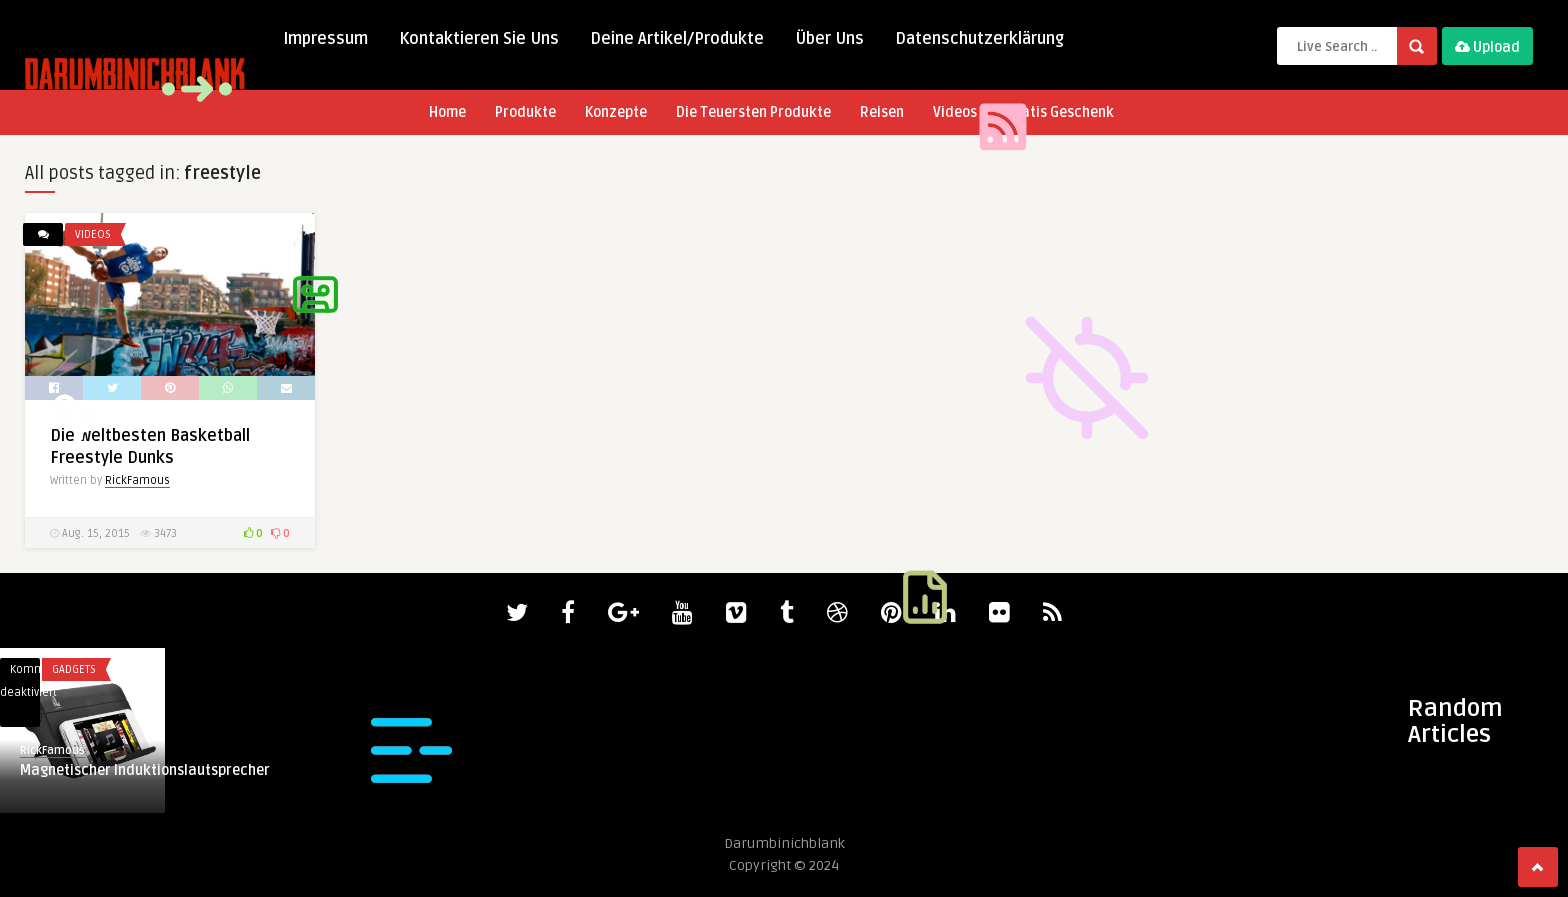 The height and width of the screenshot is (897, 1568). I want to click on remove an item from the list, so click(411, 750).